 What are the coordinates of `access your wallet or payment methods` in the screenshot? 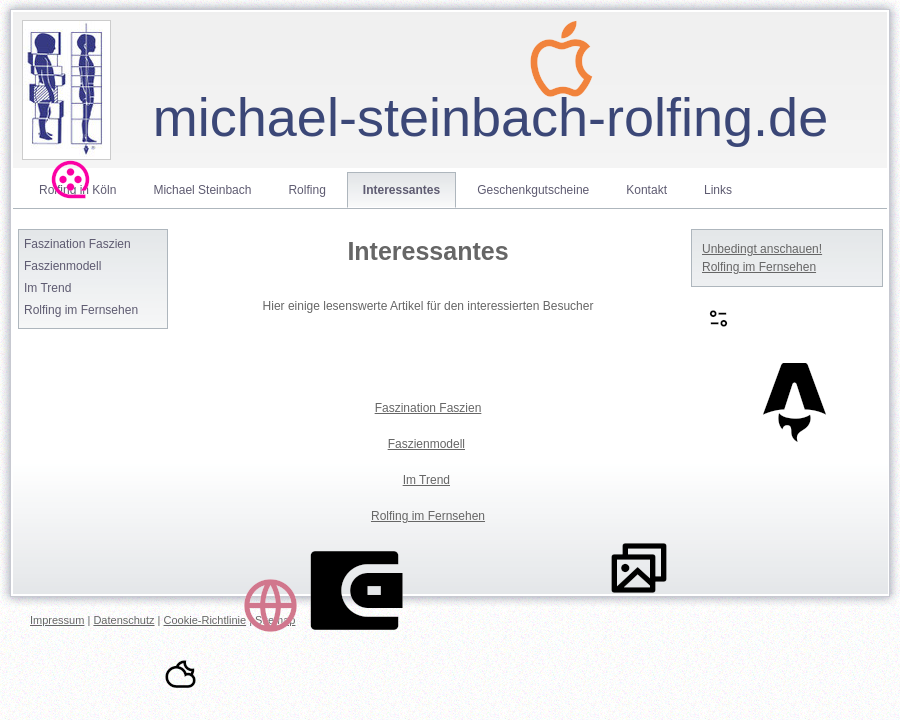 It's located at (354, 590).